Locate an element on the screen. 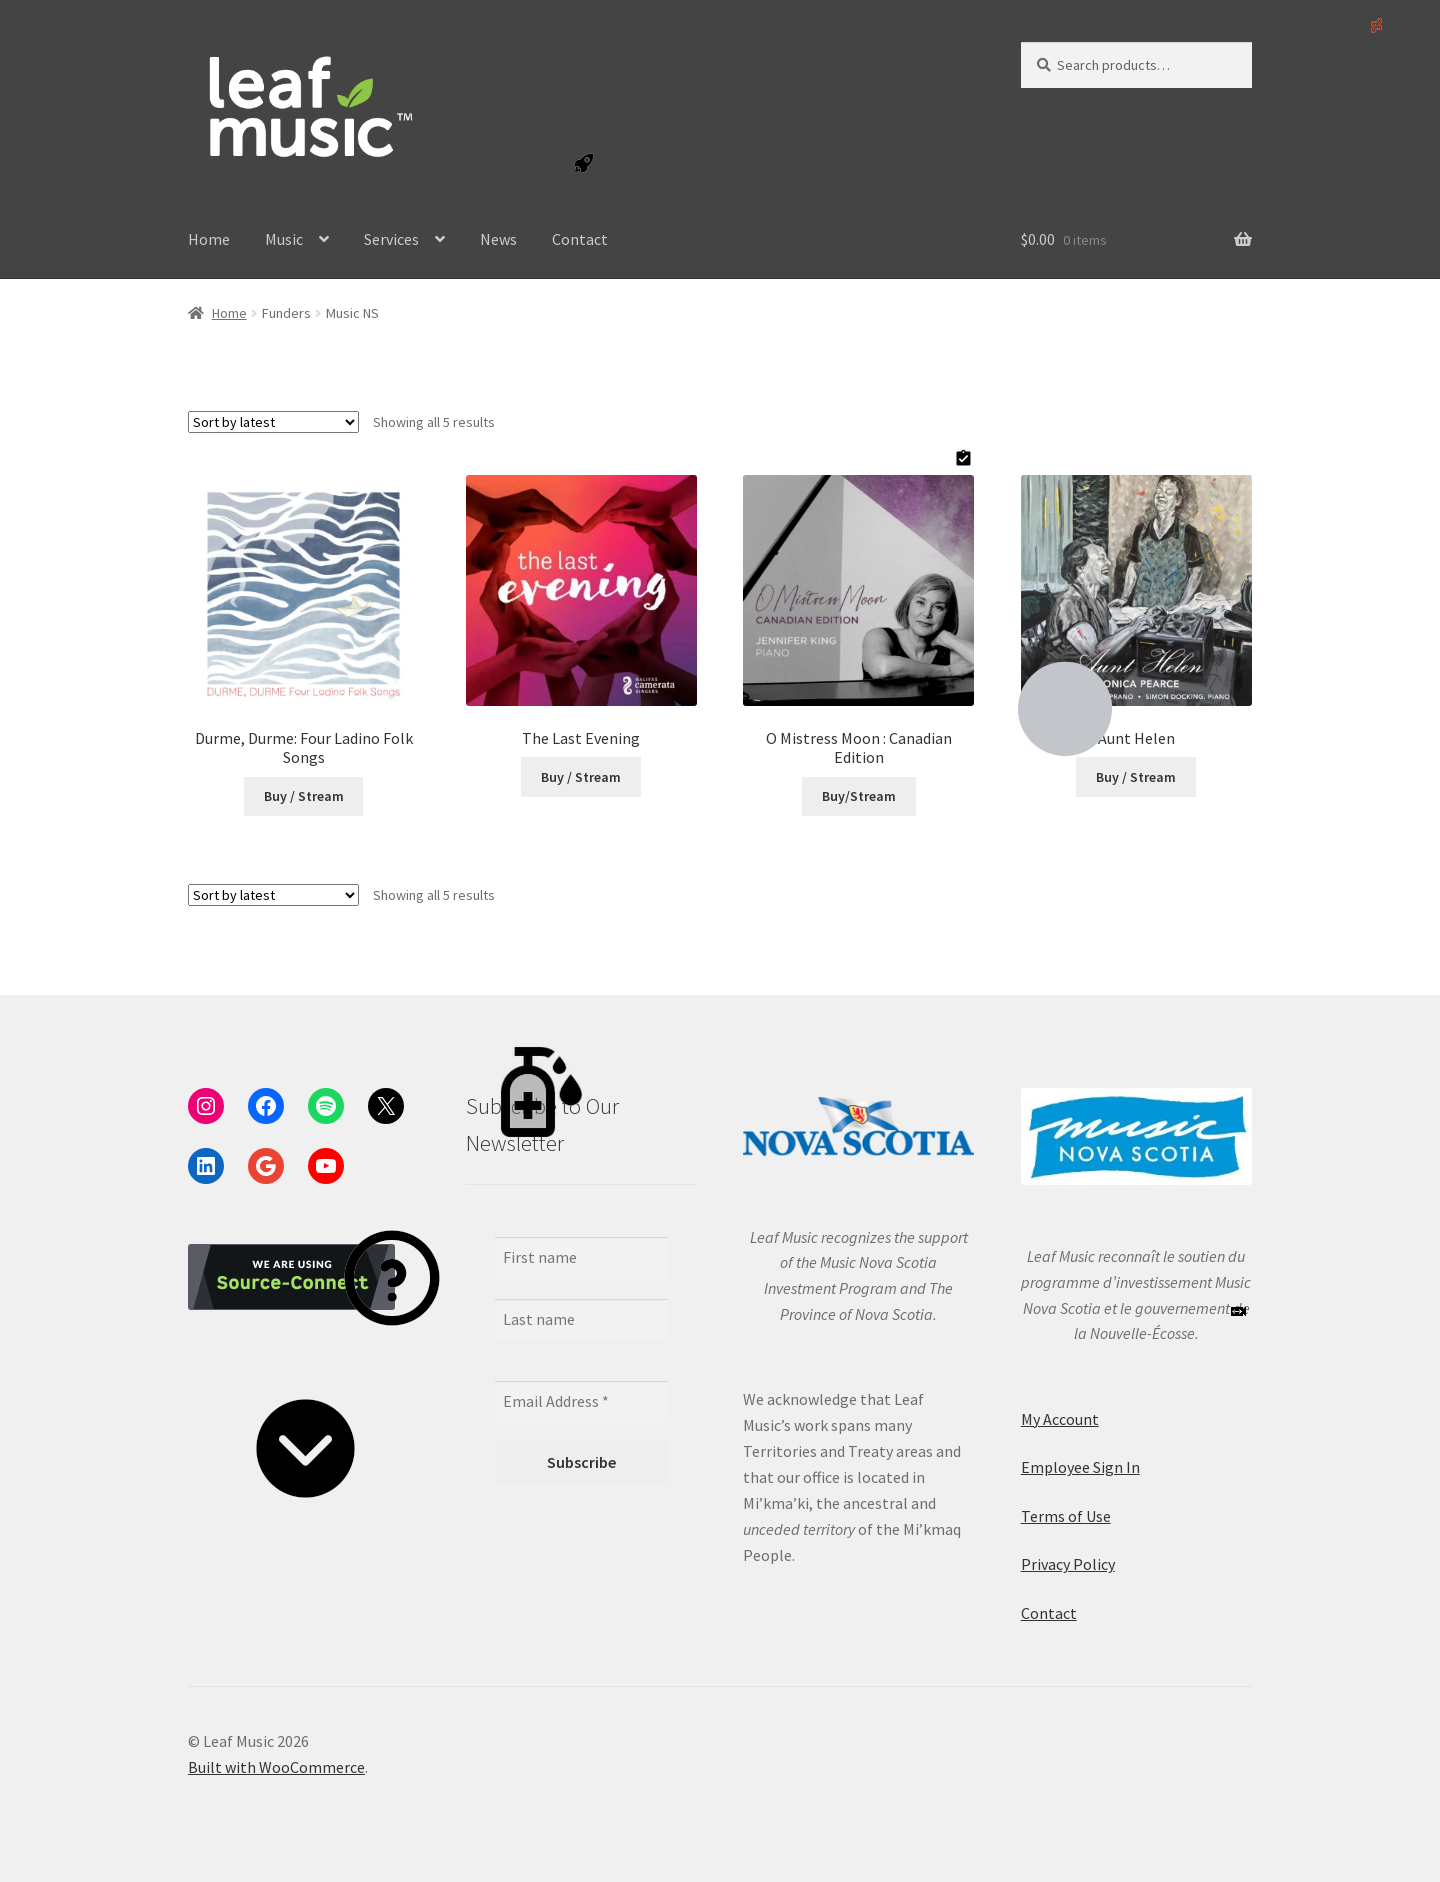 The width and height of the screenshot is (1440, 1882). access hand sanitizer station information is located at coordinates (537, 1092).